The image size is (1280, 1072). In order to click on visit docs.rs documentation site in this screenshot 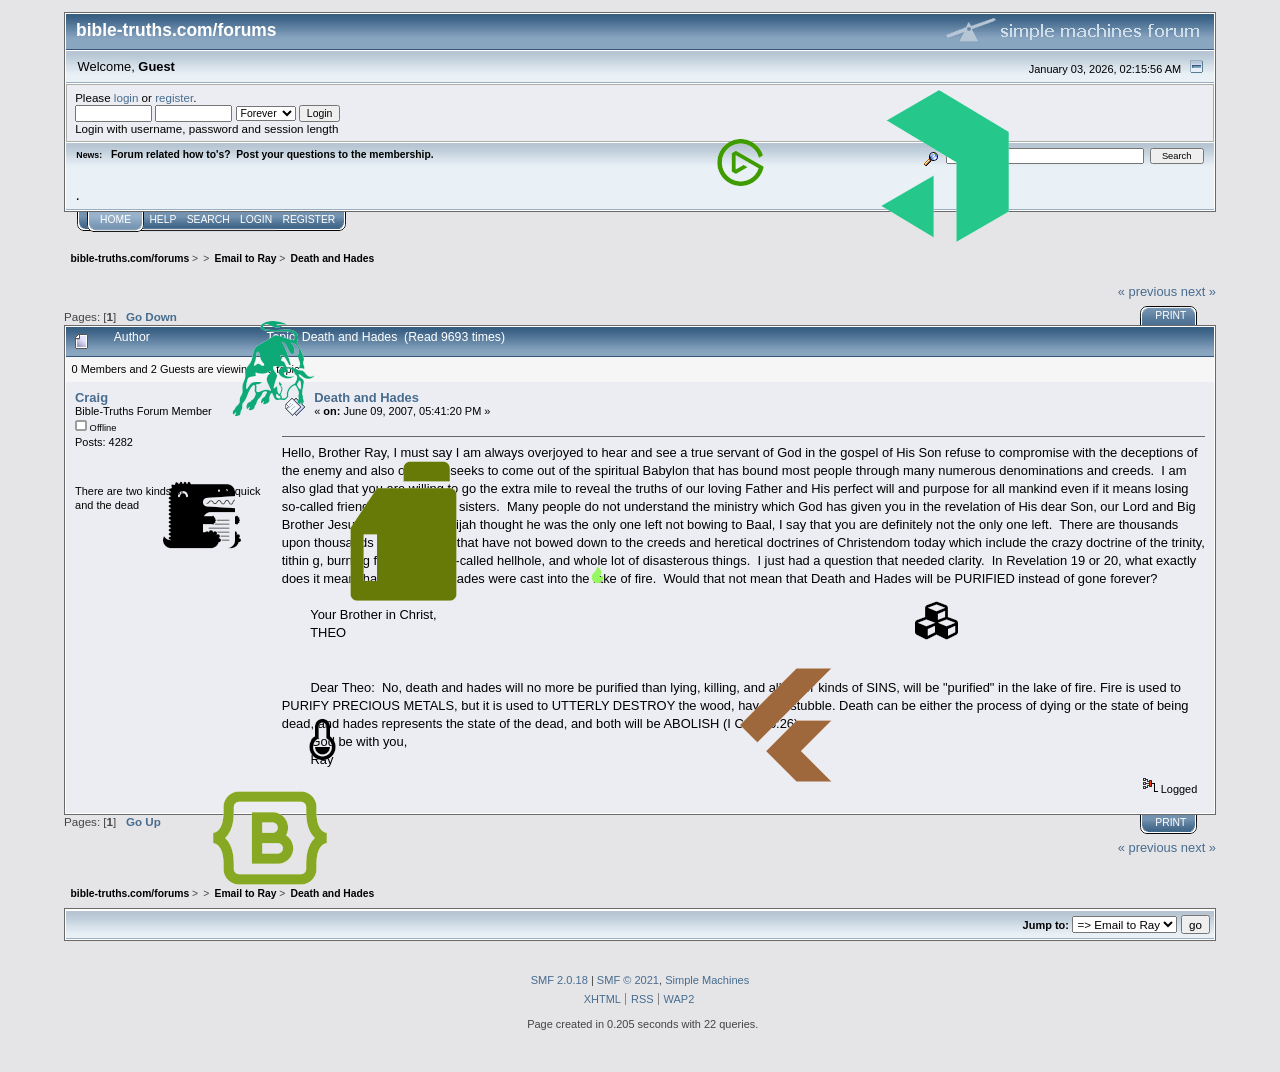, I will do `click(936, 620)`.